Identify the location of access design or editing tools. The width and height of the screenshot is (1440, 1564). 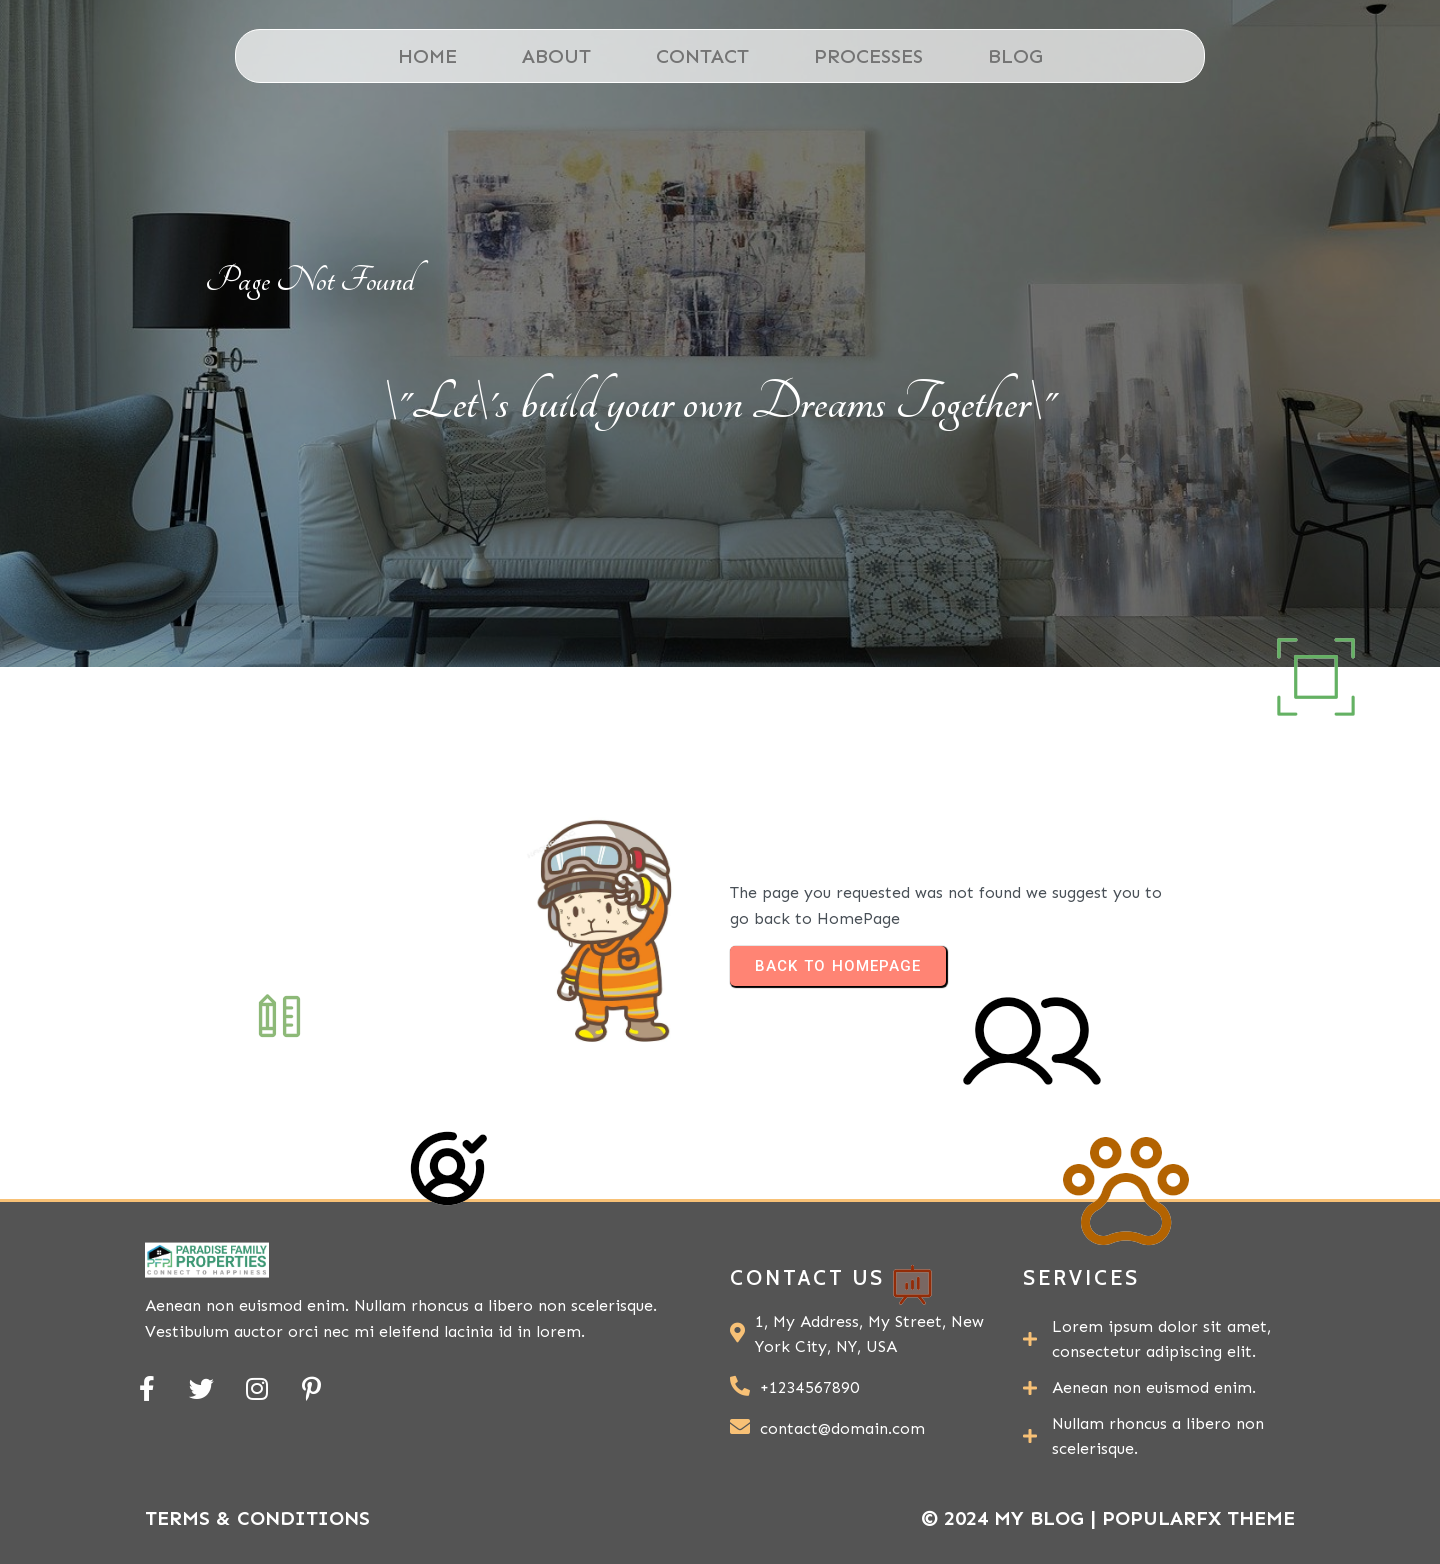
(279, 1016).